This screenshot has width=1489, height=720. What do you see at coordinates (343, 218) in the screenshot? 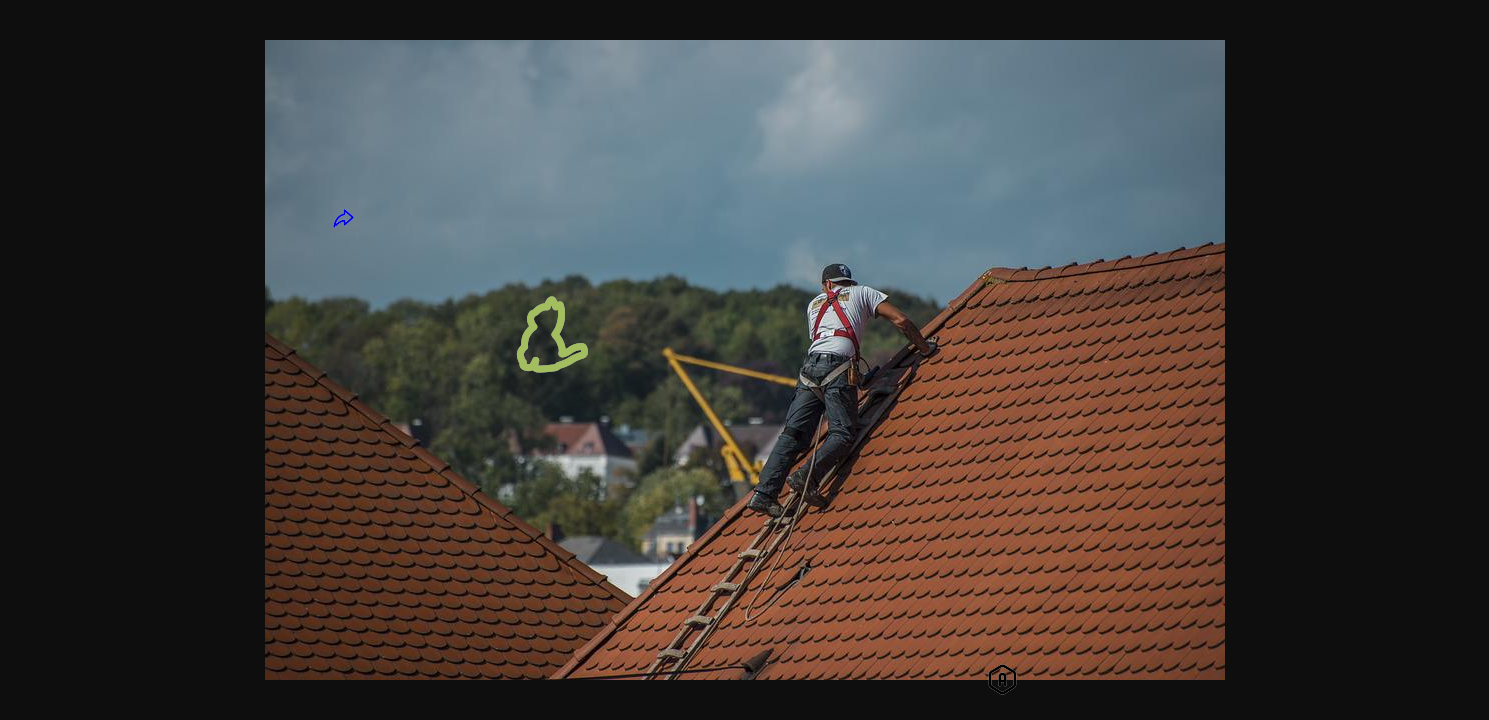
I see `share content with others` at bounding box center [343, 218].